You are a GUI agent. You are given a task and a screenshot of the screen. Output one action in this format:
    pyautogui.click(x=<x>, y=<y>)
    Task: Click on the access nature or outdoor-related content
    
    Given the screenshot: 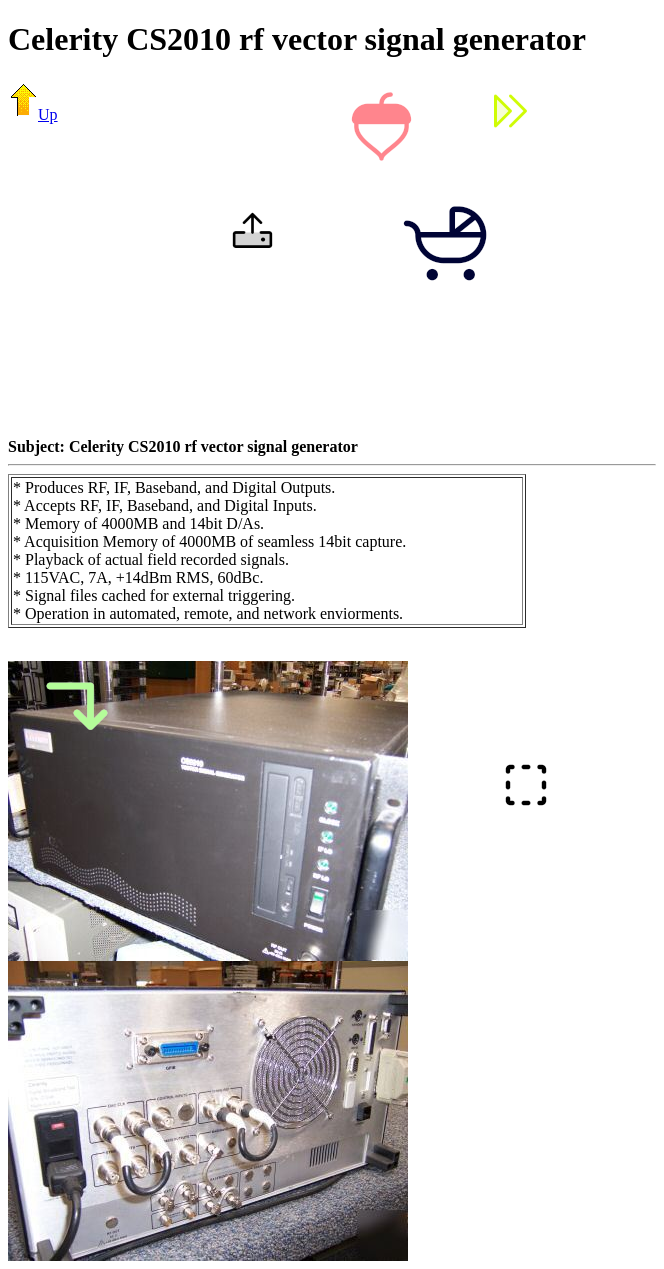 What is the action you would take?
    pyautogui.click(x=381, y=126)
    